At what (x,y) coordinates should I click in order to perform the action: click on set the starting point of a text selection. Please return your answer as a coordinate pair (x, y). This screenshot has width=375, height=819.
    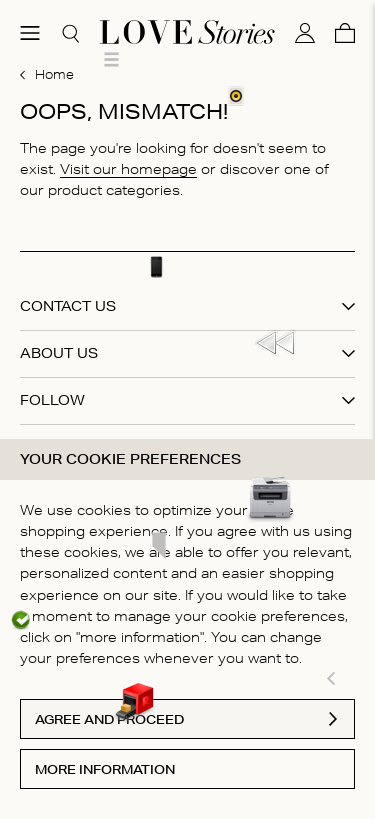
    Looking at the image, I should click on (159, 546).